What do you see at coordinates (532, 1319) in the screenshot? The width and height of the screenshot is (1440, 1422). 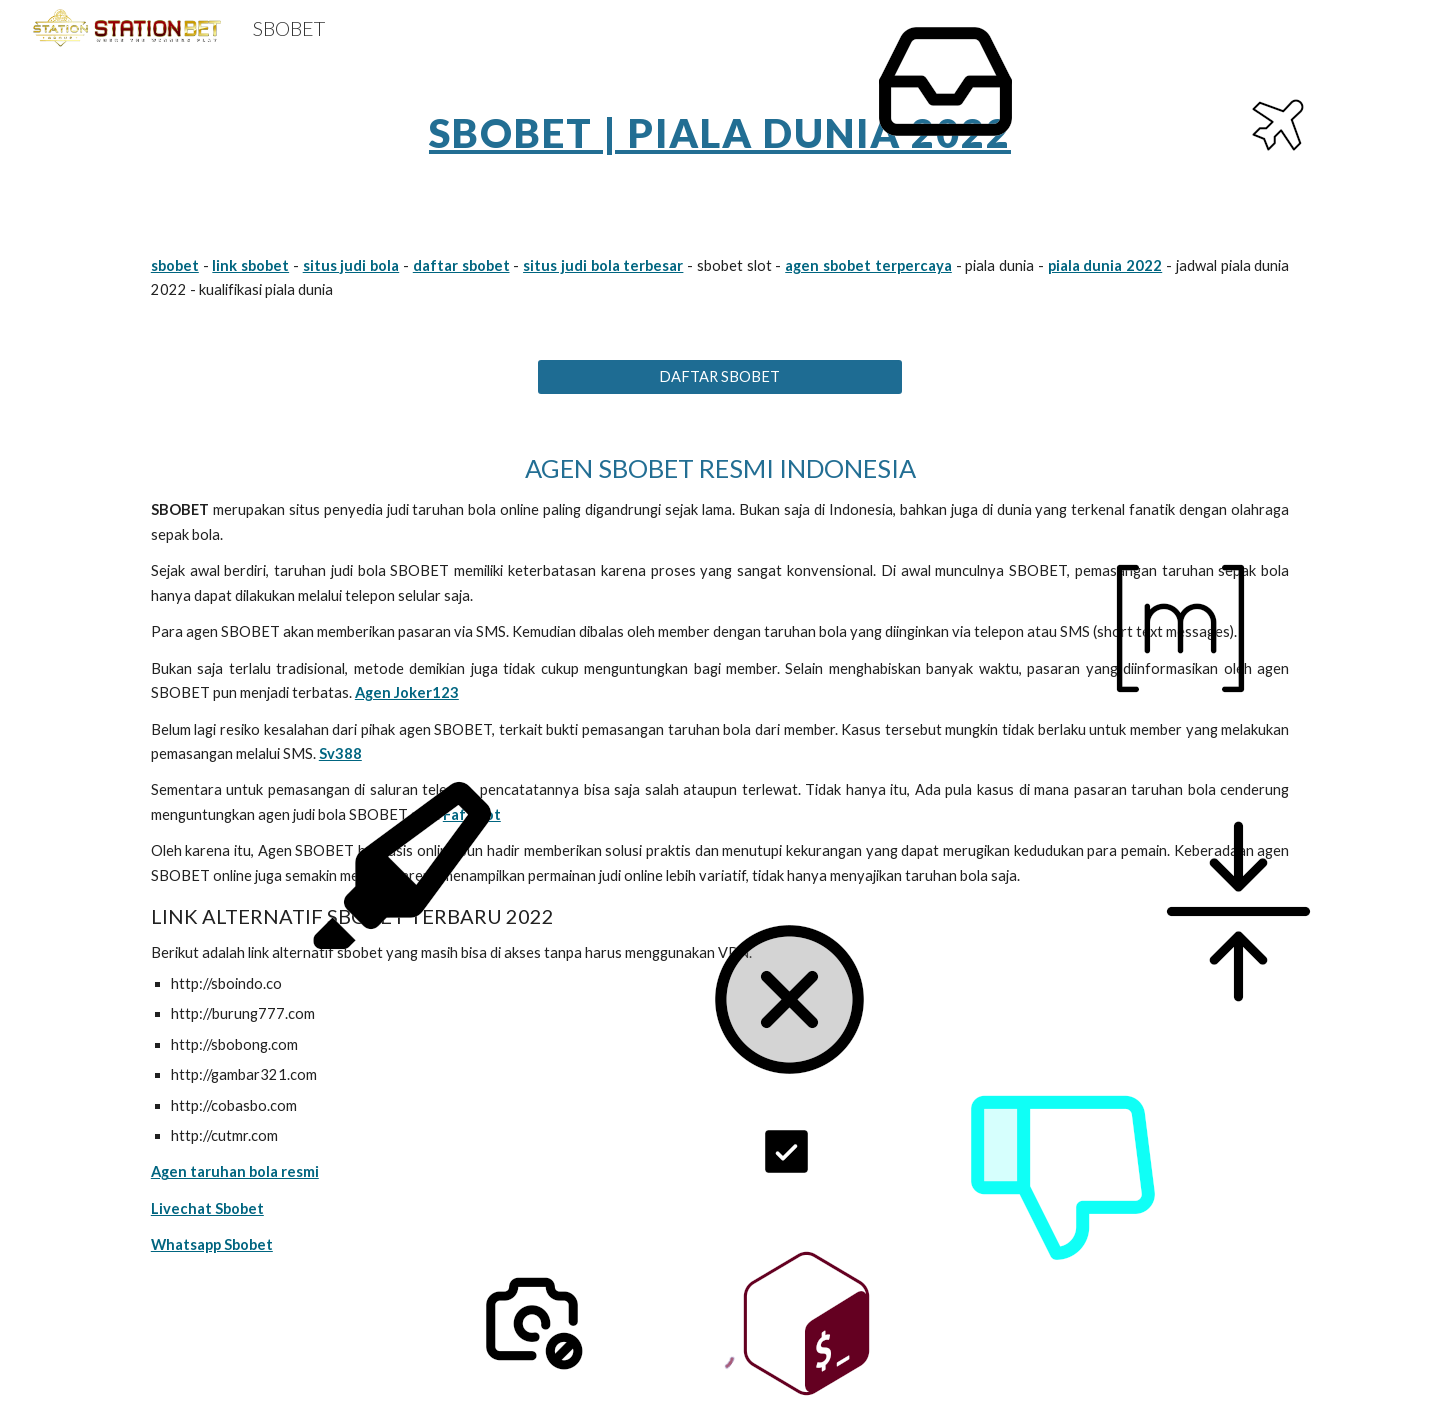 I see `cancel photo capture` at bounding box center [532, 1319].